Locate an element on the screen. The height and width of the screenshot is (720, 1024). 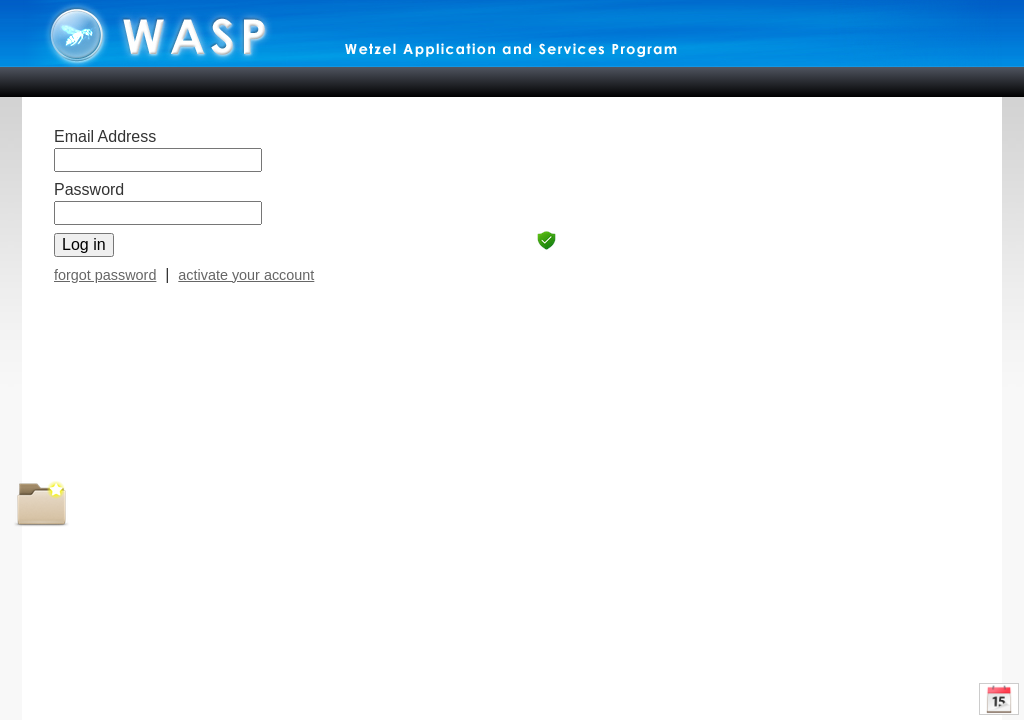
indicates system security check passed is located at coordinates (546, 240).